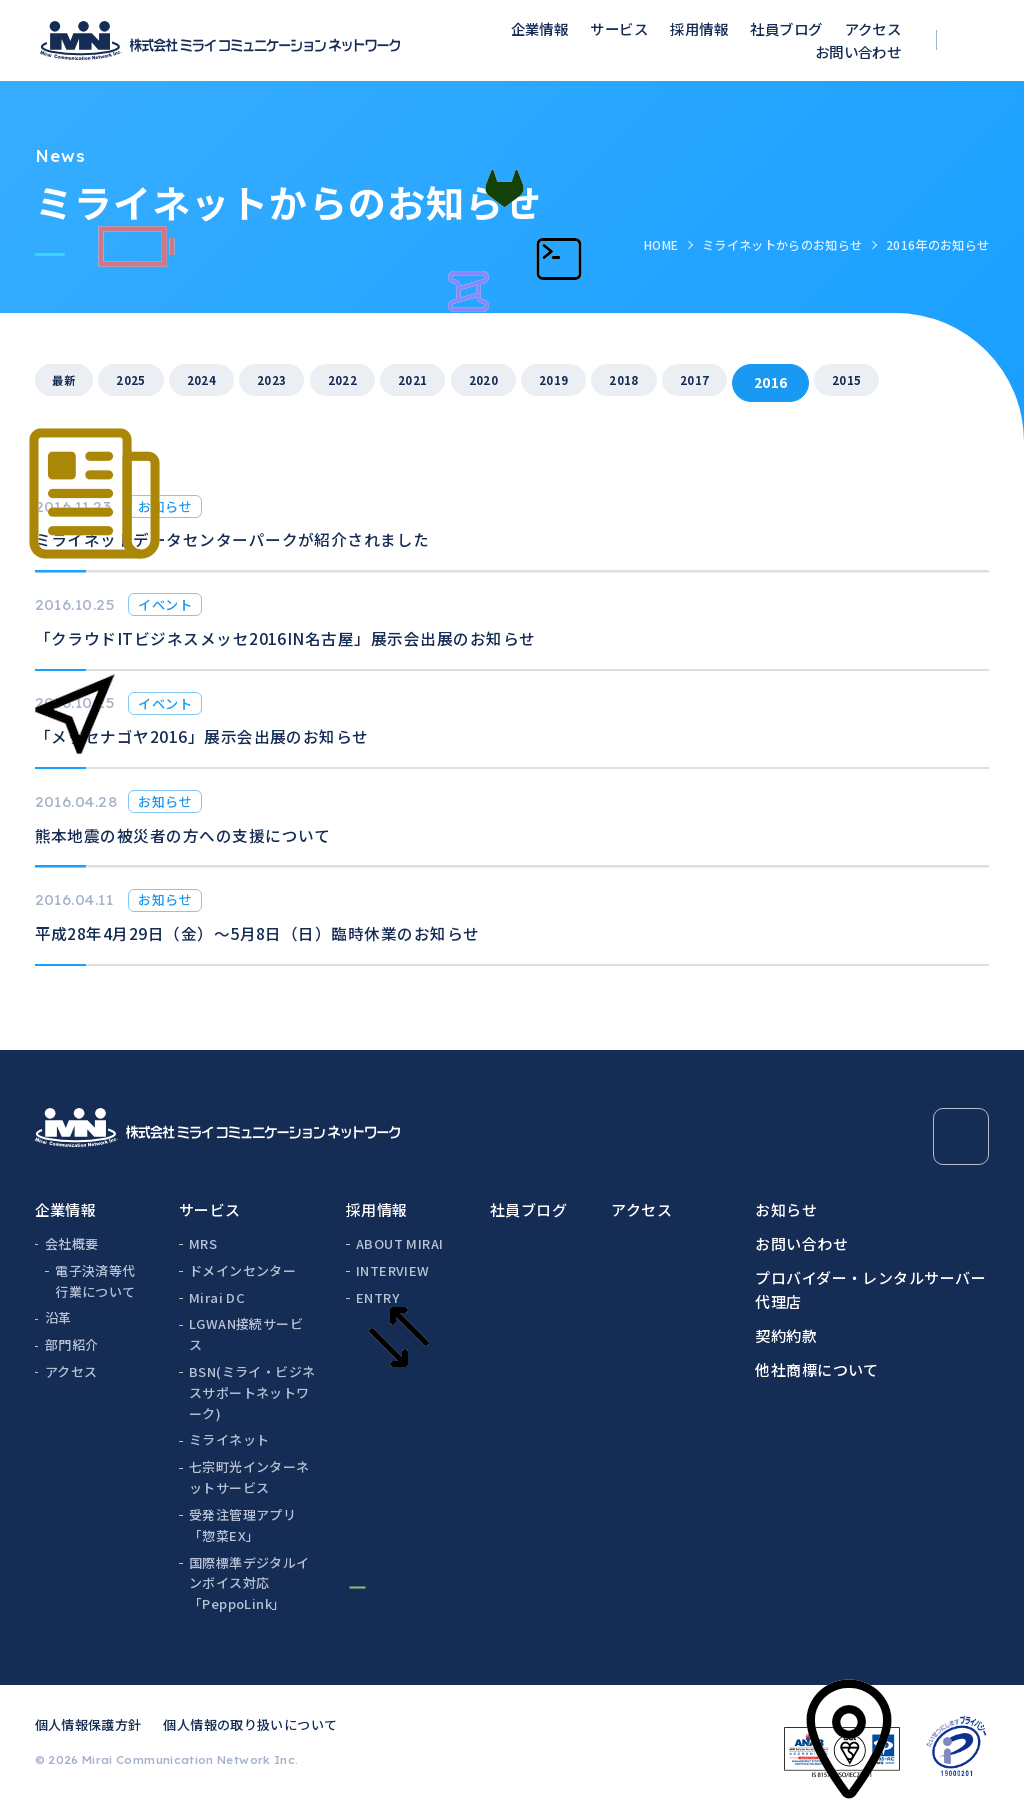  Describe the element at coordinates (75, 714) in the screenshot. I see `access navigation or get directions` at that location.